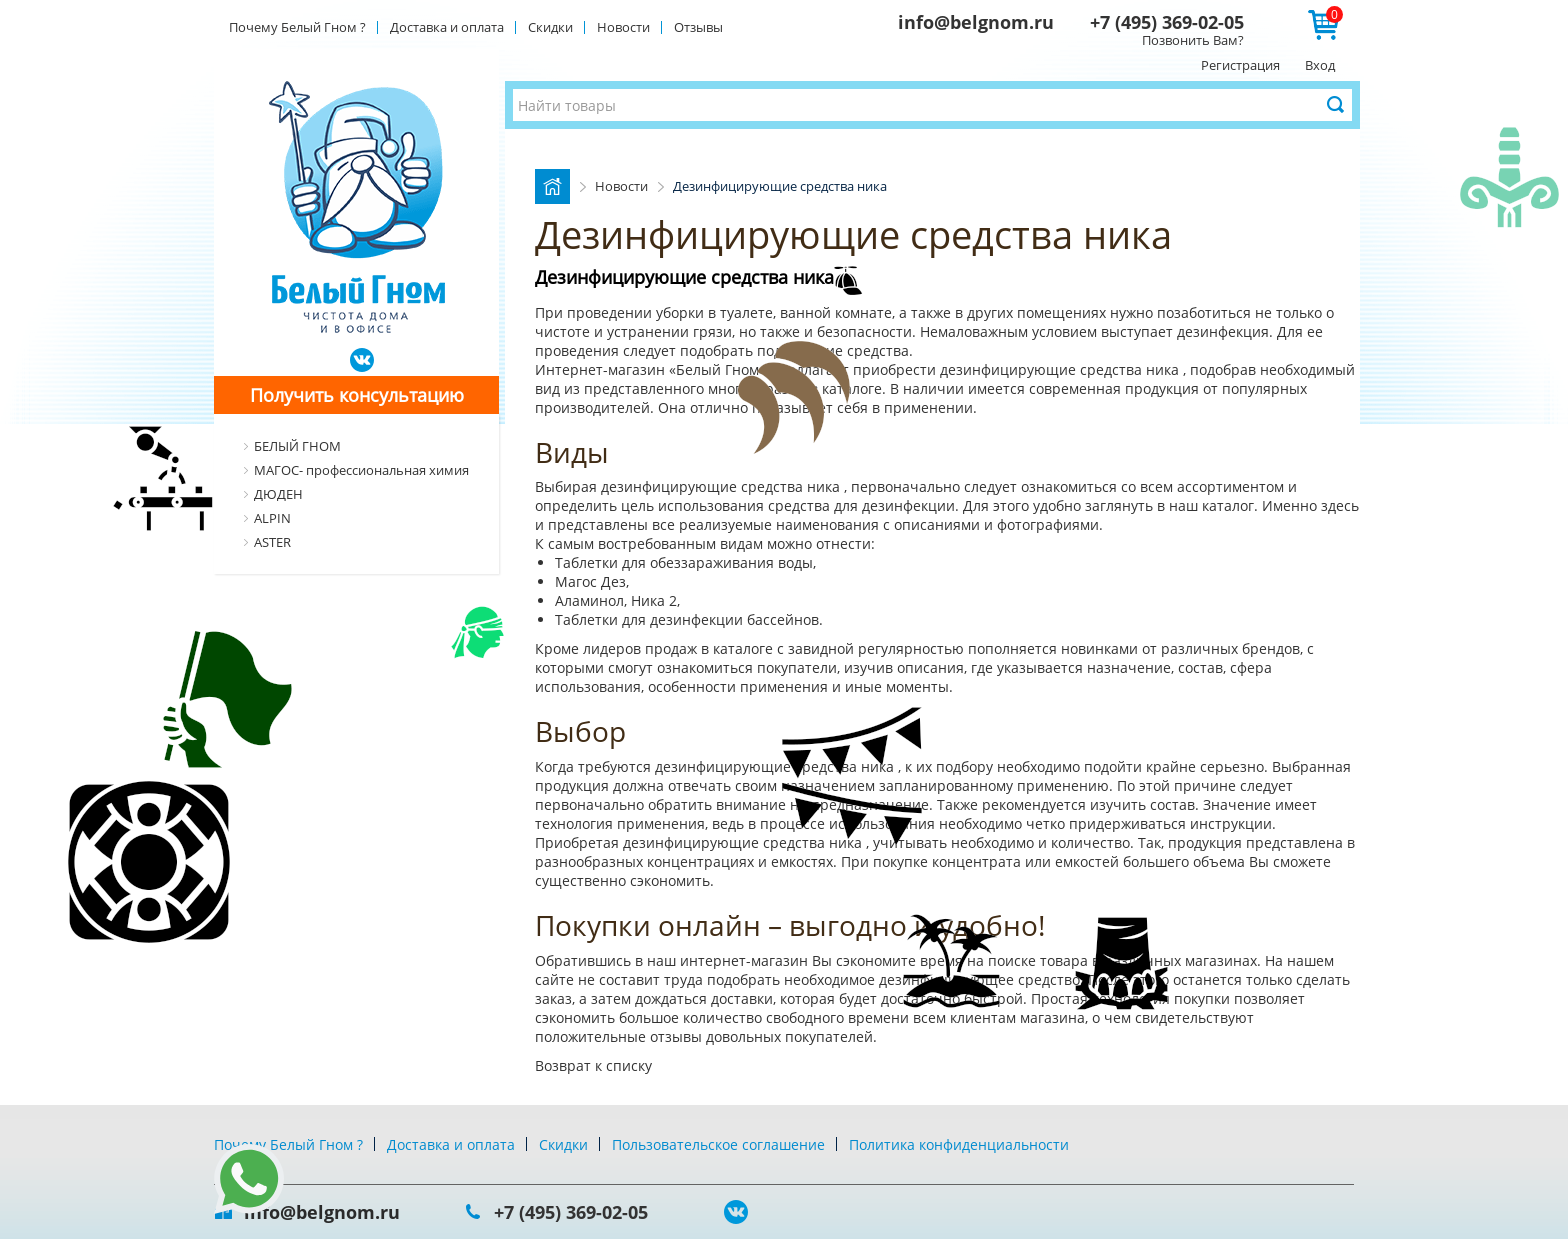  I want to click on declare a truce or ceasefire in game, so click(227, 698).